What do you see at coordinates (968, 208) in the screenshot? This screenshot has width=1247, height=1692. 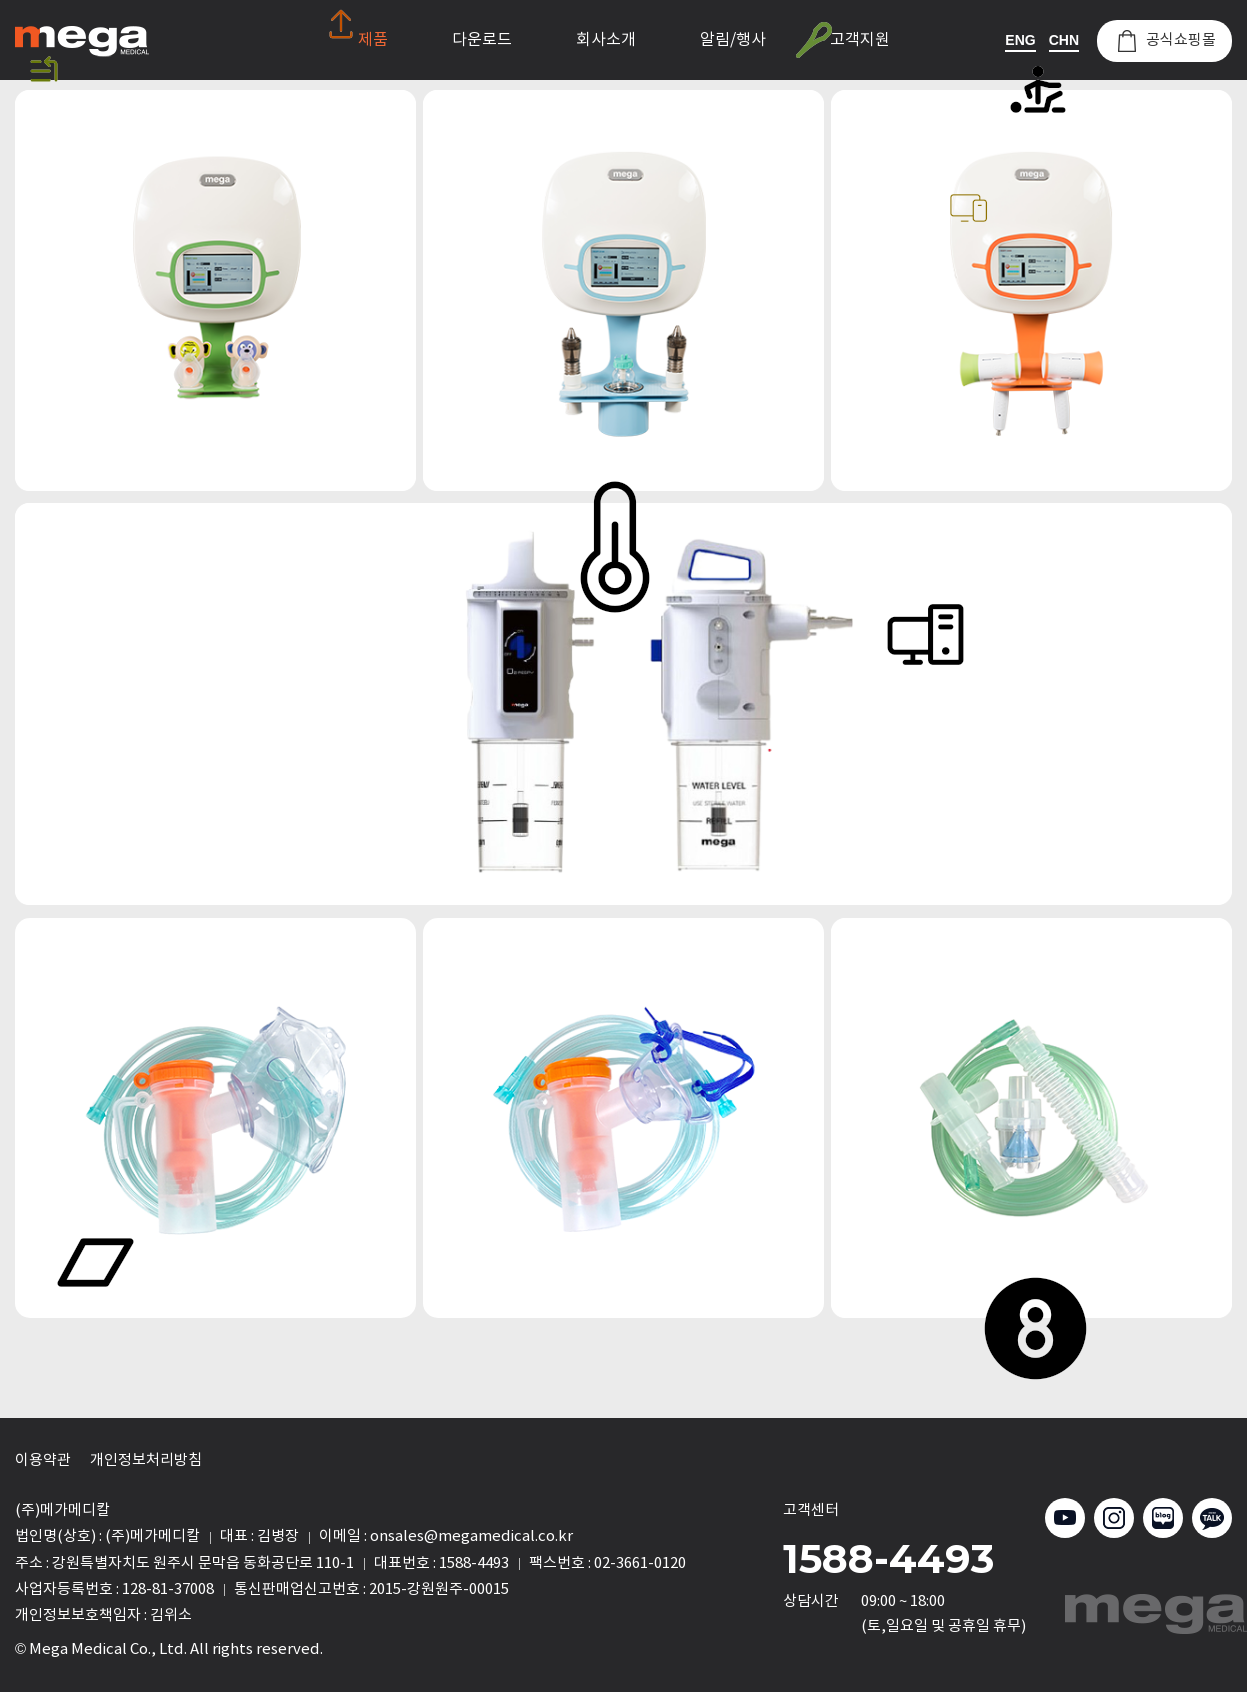 I see `manage connected devices` at bounding box center [968, 208].